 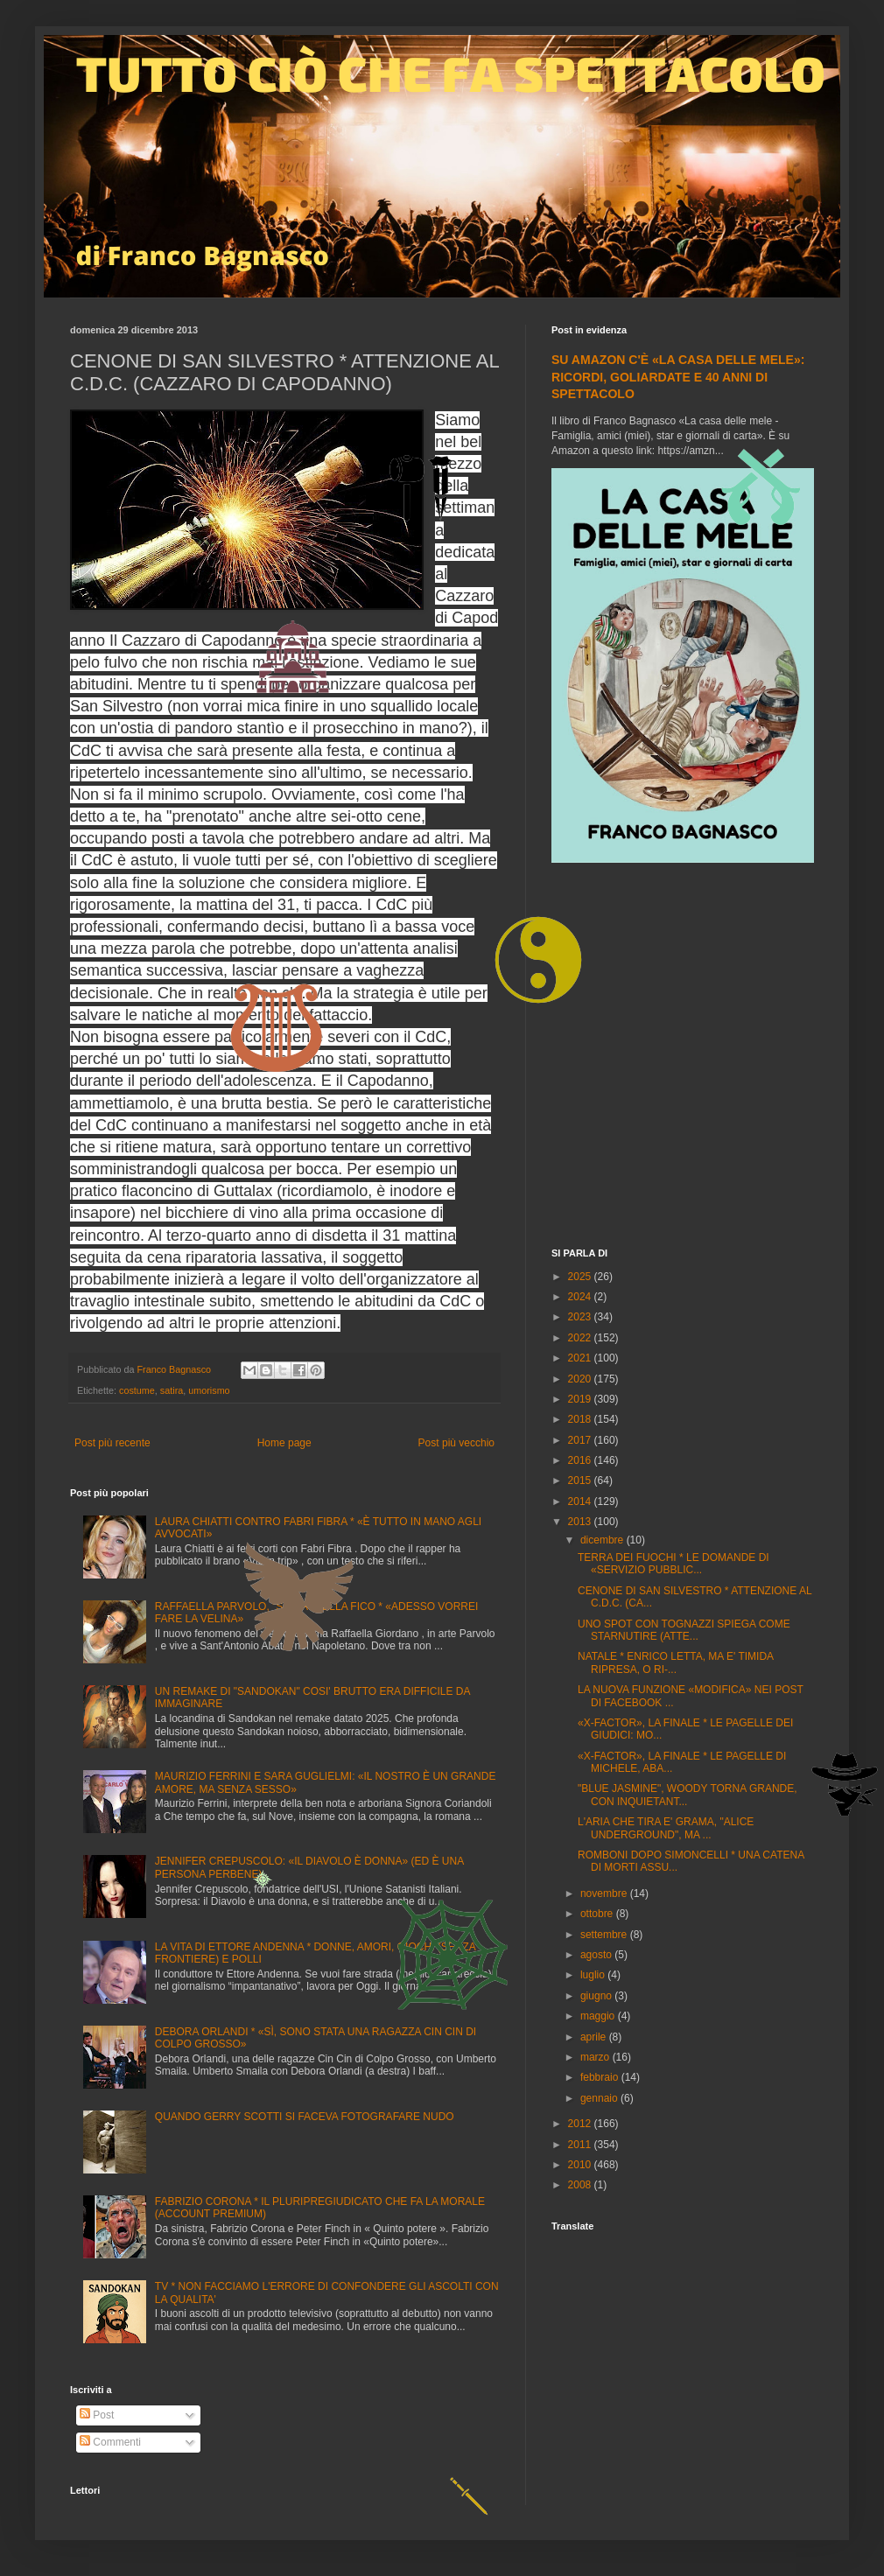 I want to click on craft or equip stake and hammer weapons, so click(x=421, y=488).